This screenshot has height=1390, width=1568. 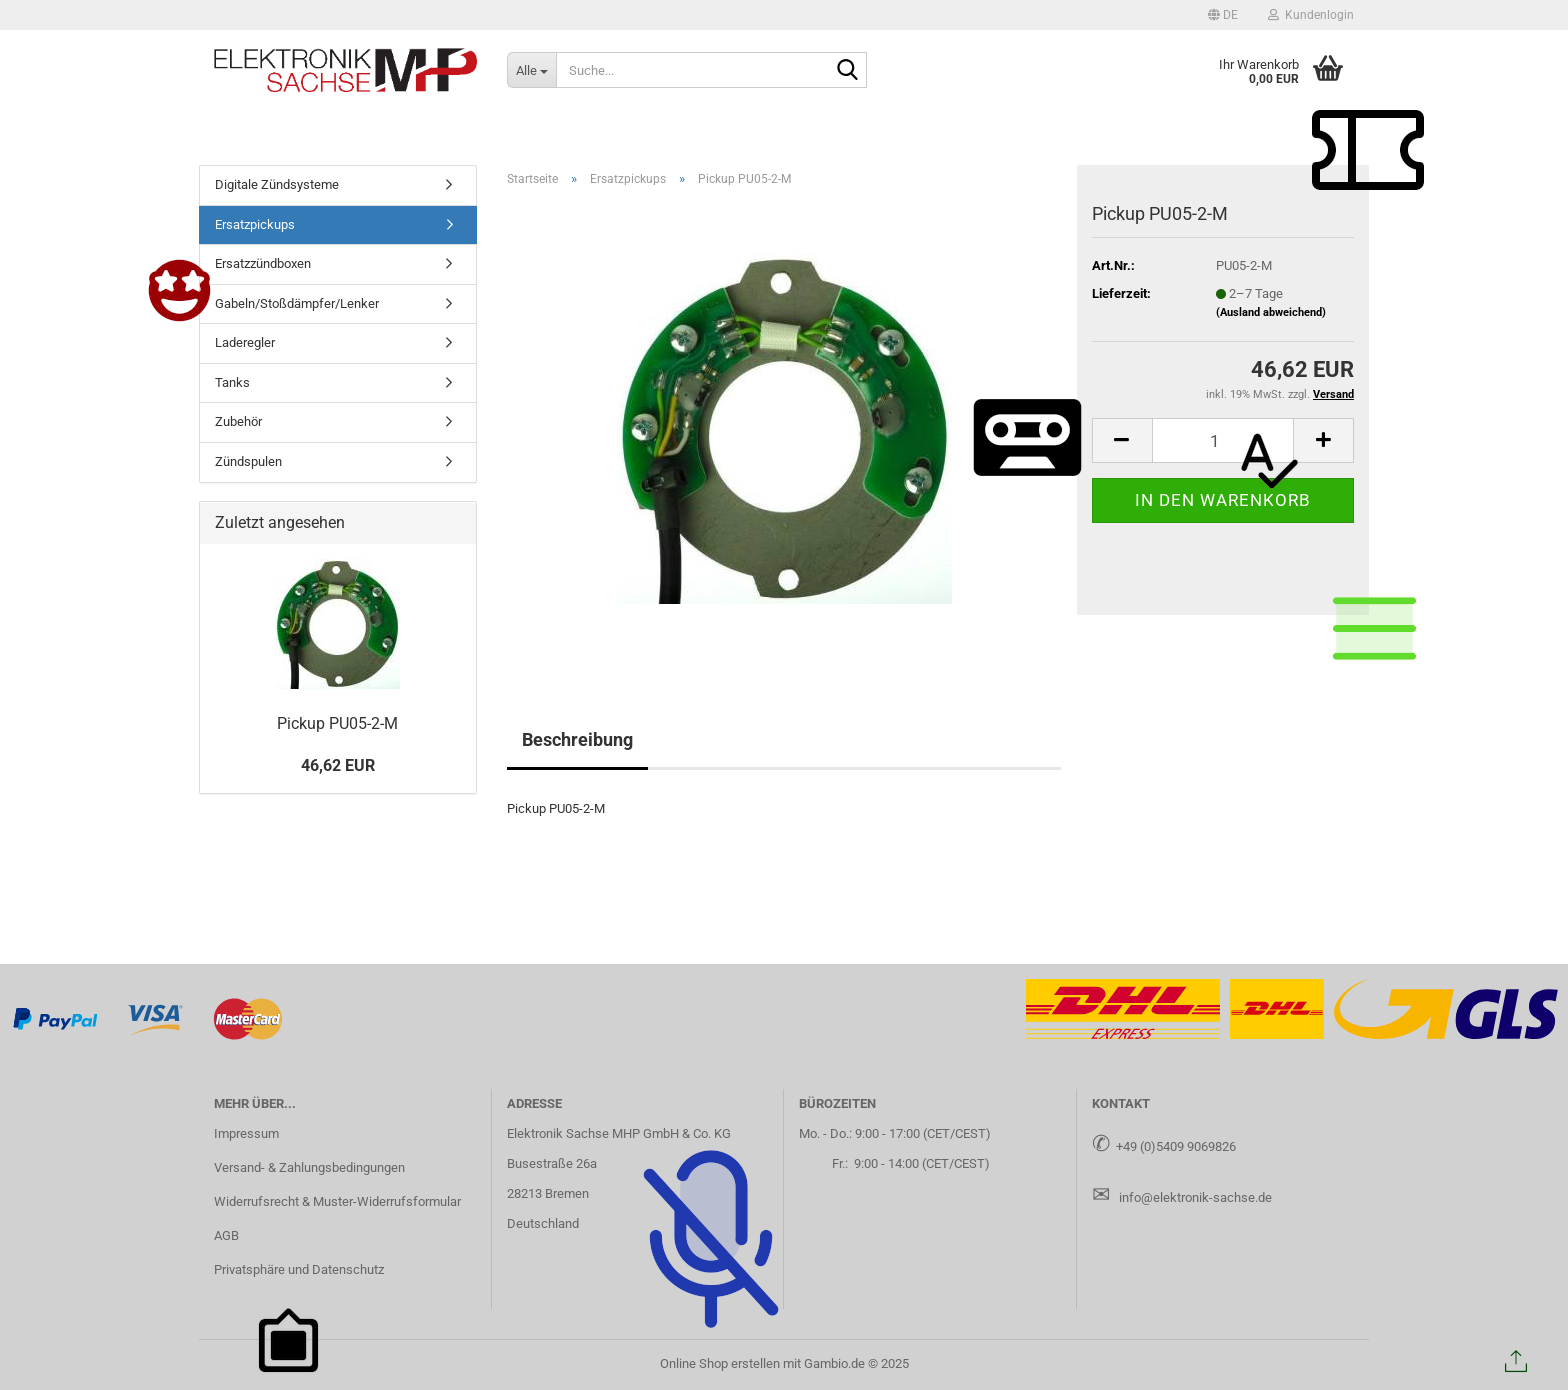 I want to click on access audio recordings or voice memos, so click(x=1027, y=437).